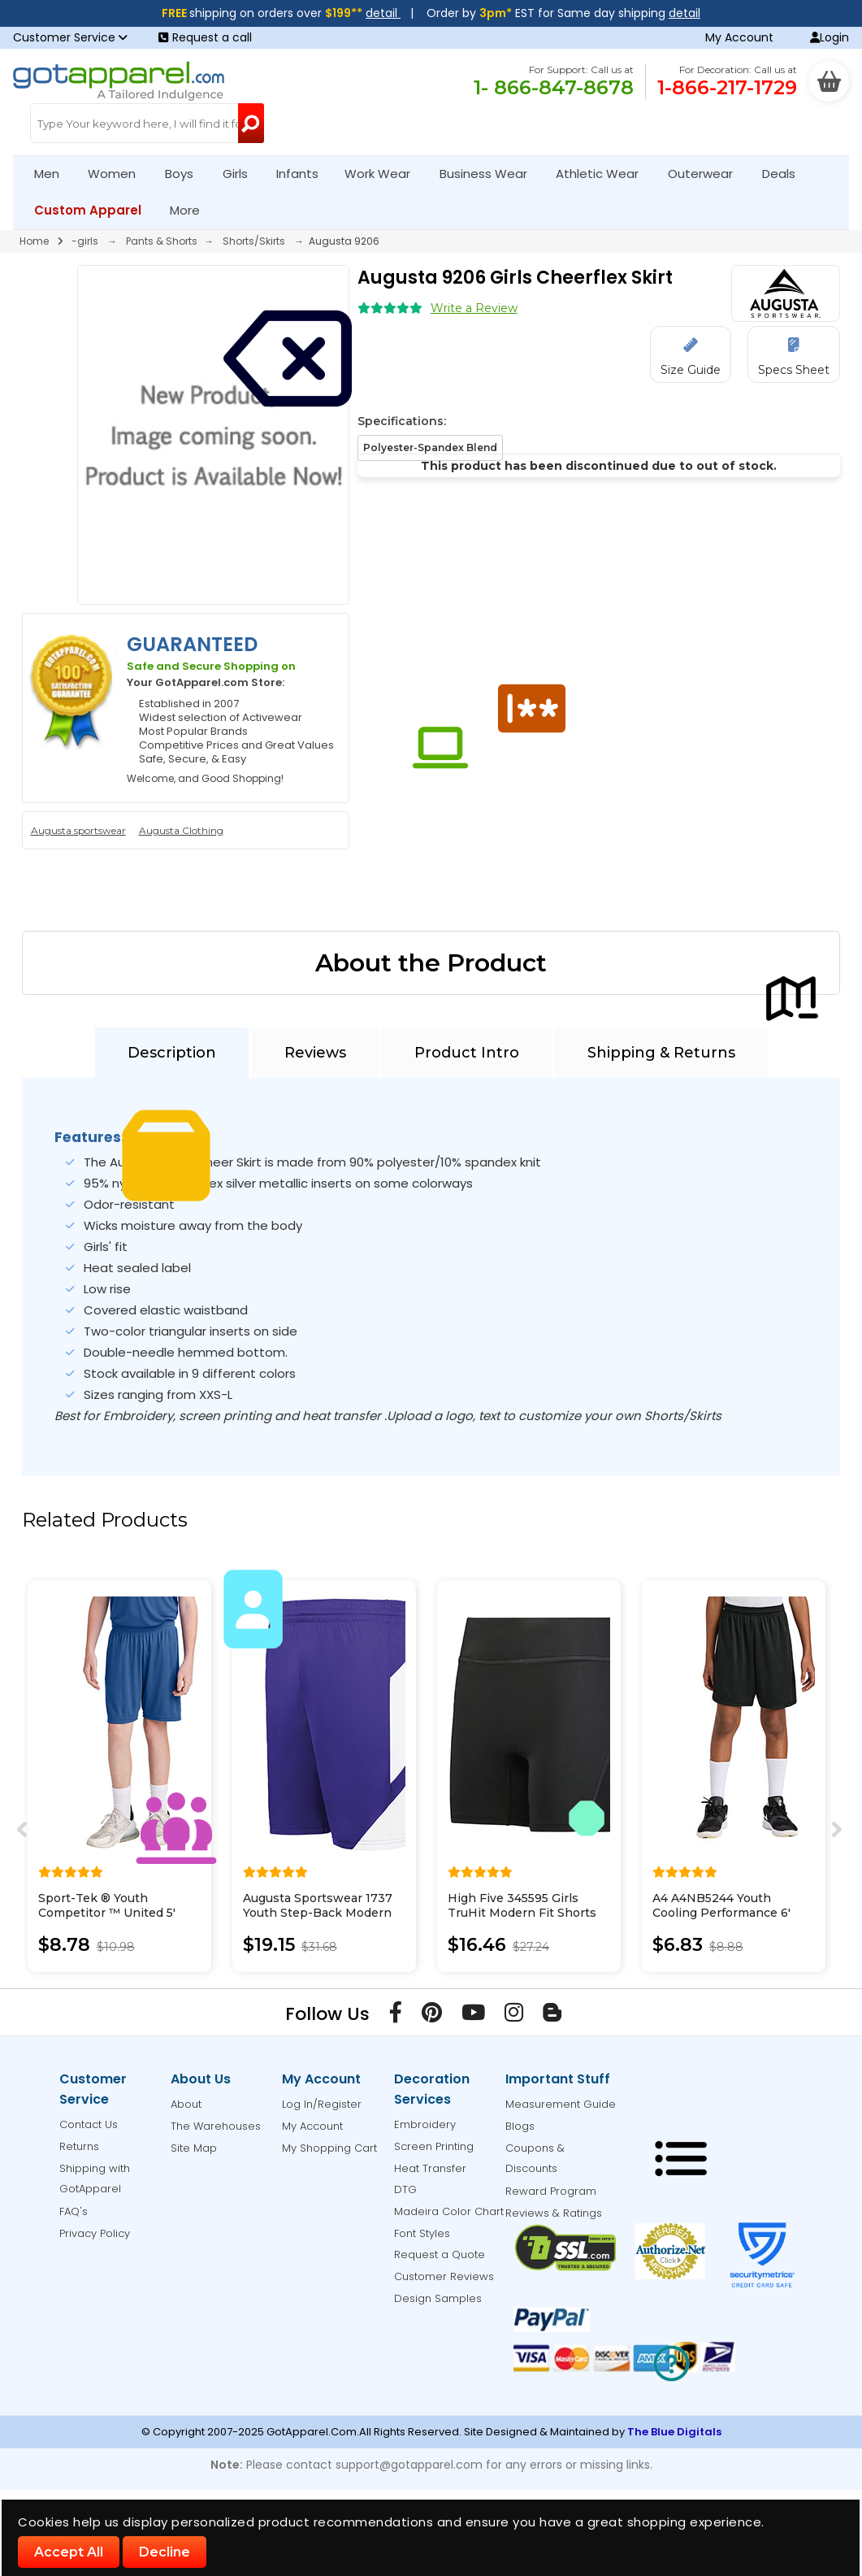  Describe the element at coordinates (531, 708) in the screenshot. I see `enter or manage your password` at that location.